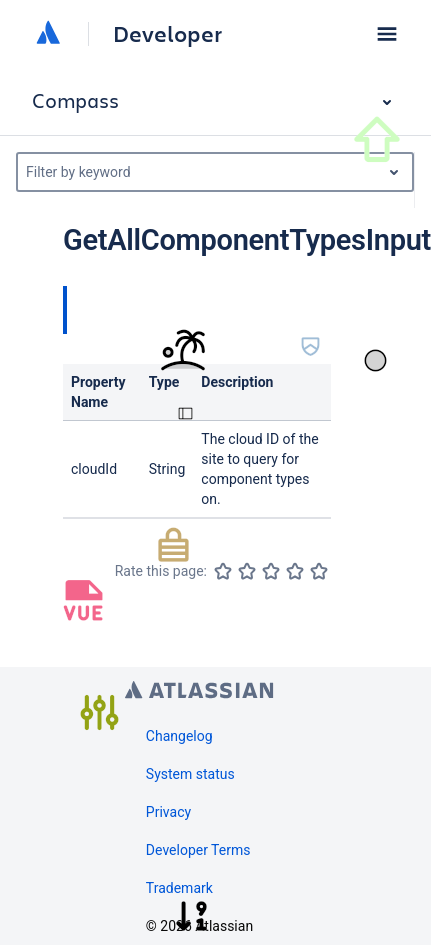 The image size is (431, 945). What do you see at coordinates (183, 350) in the screenshot?
I see `indicates vacation or travel mode` at bounding box center [183, 350].